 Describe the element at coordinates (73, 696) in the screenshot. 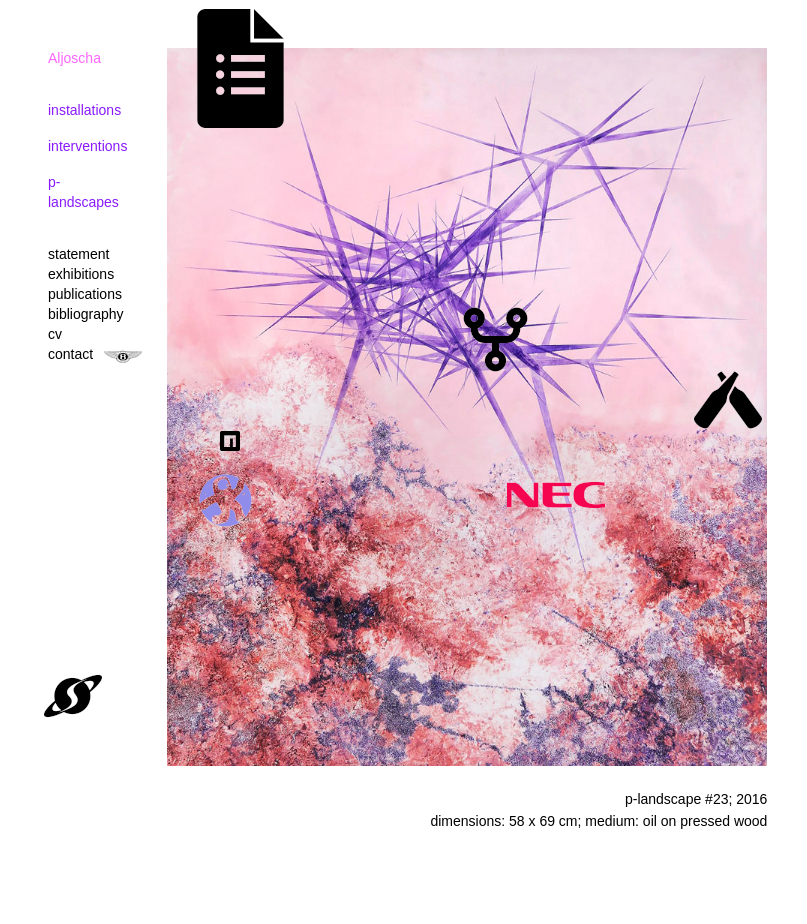

I see `stardock software company logo` at that location.